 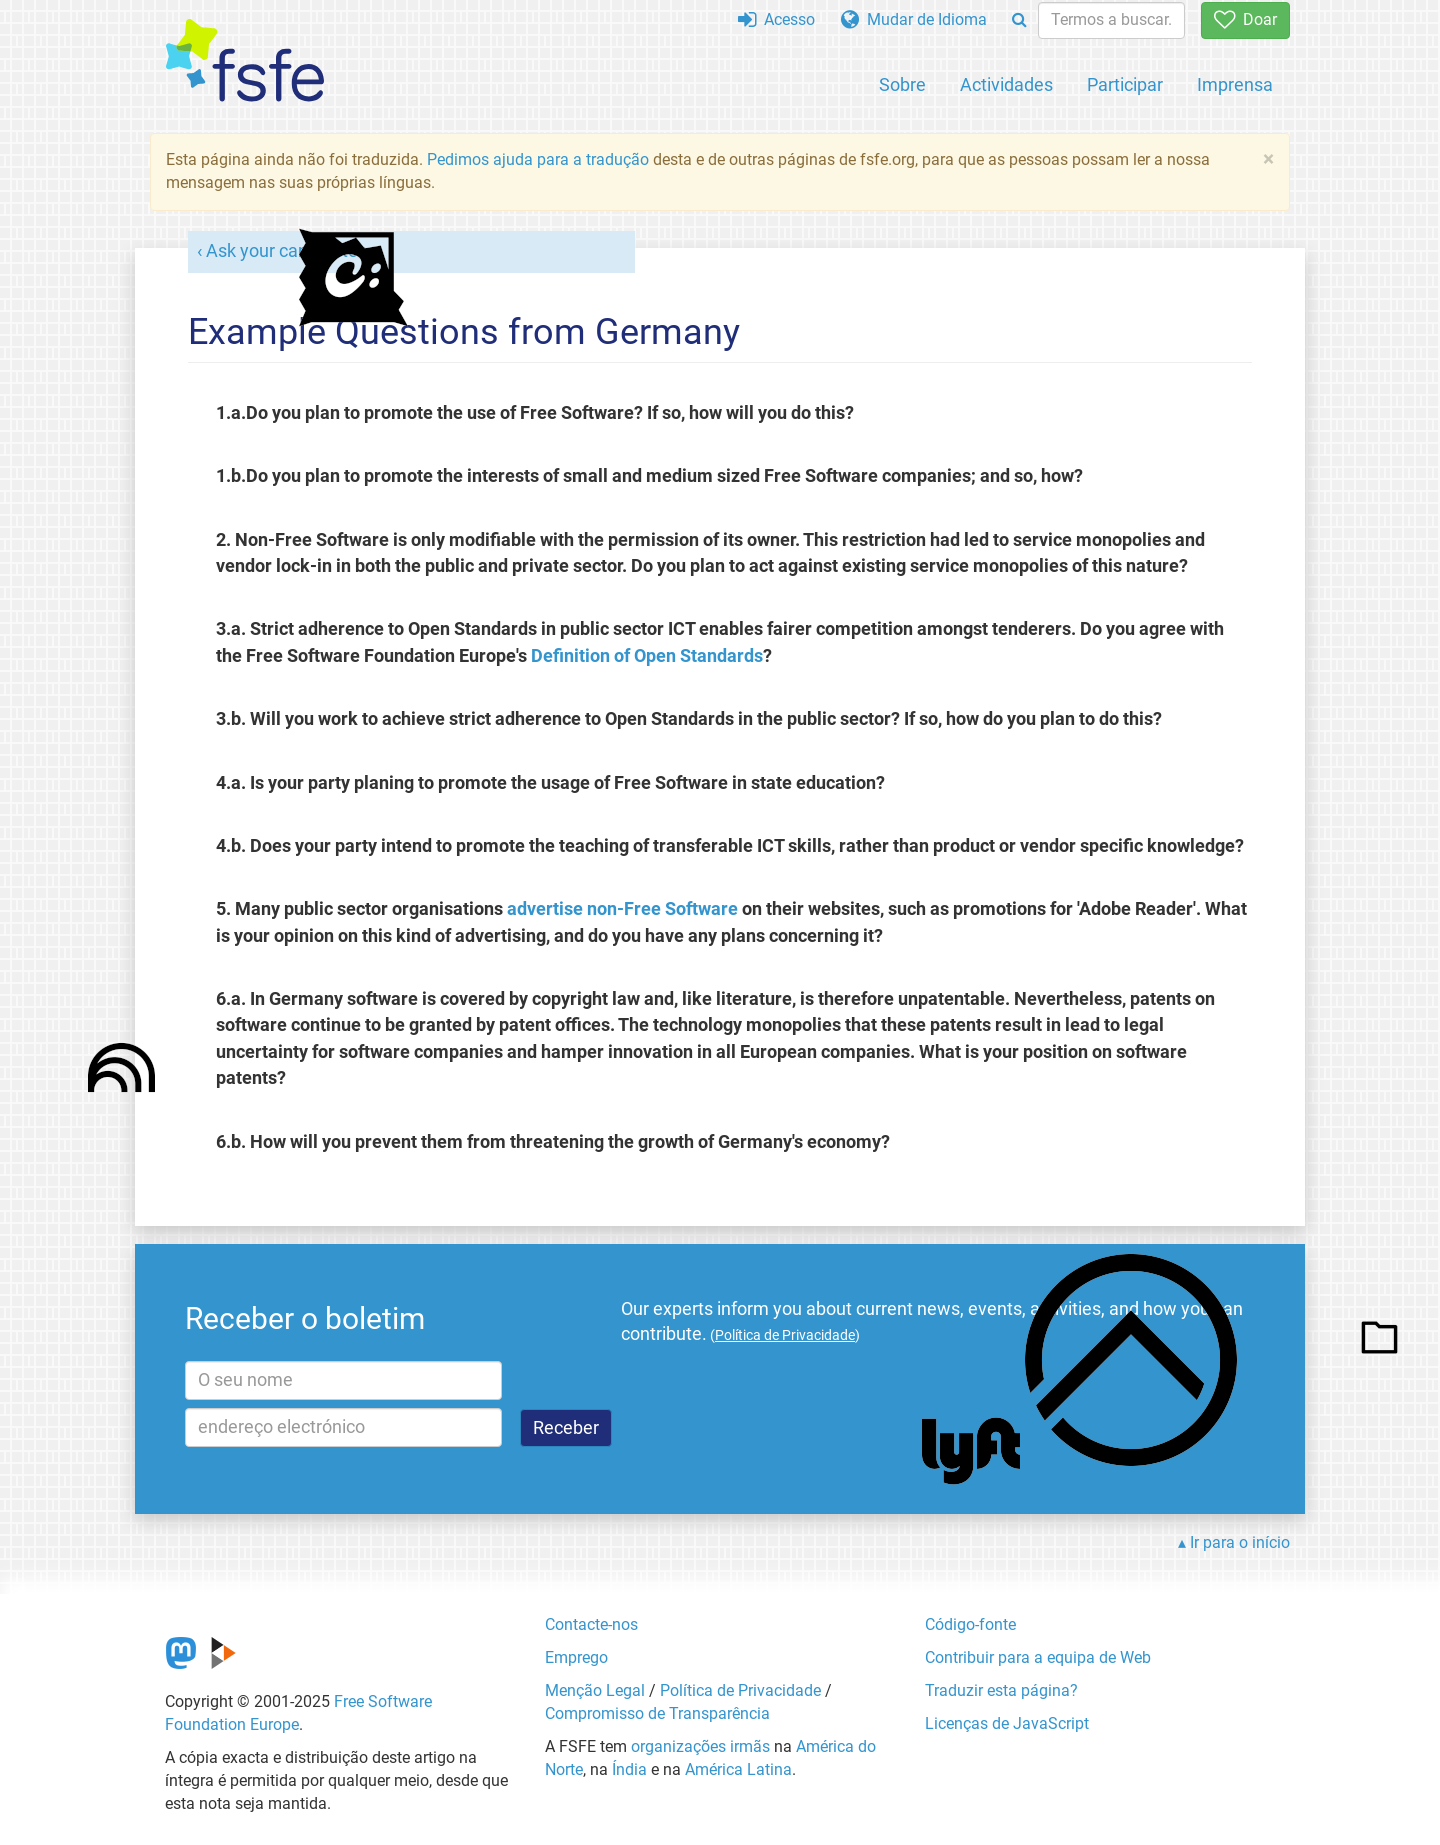 I want to click on chocolatey package manager logo, so click(x=353, y=277).